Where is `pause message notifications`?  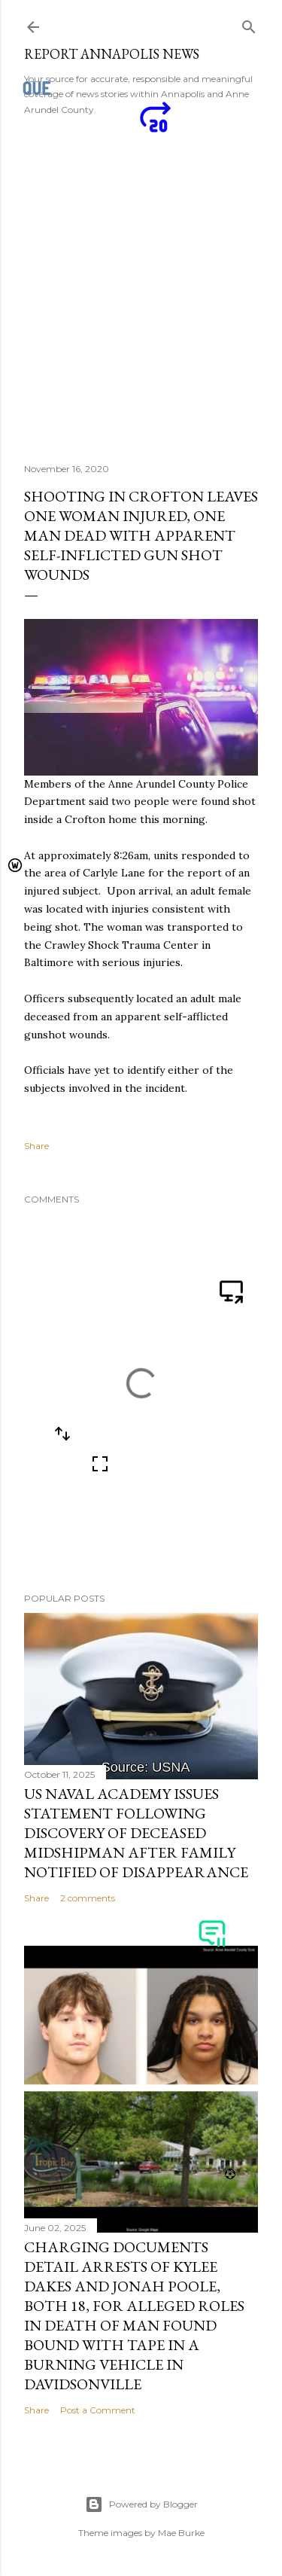
pause message notifications is located at coordinates (212, 1932).